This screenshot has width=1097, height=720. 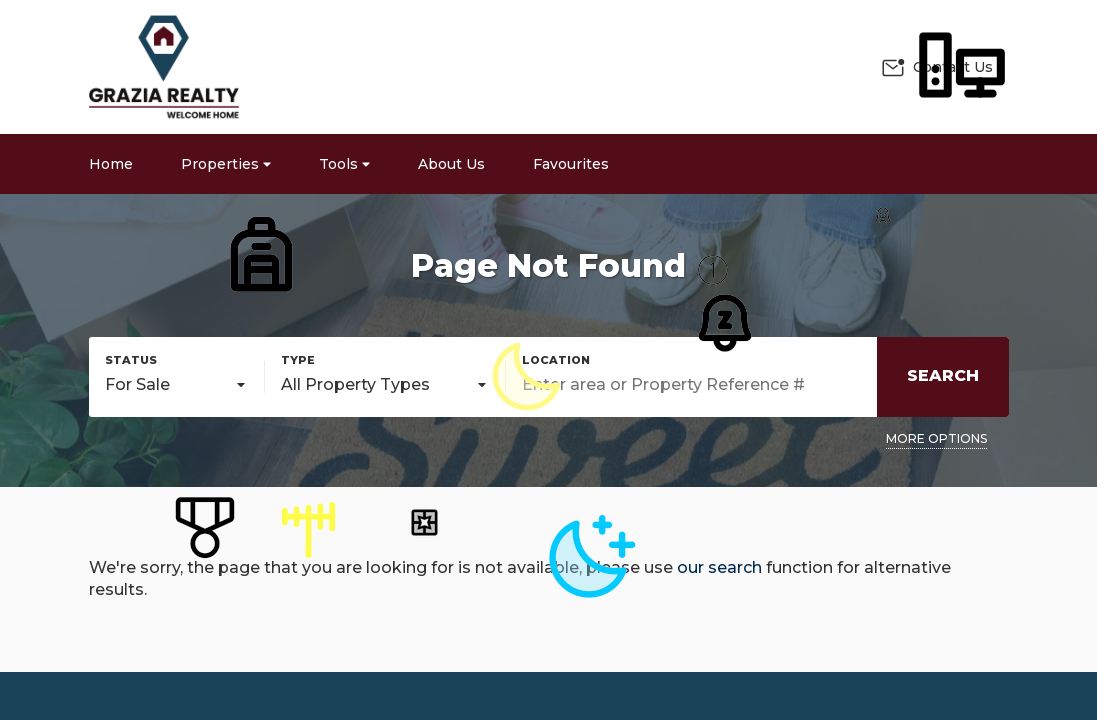 What do you see at coordinates (424, 522) in the screenshot?
I see `view pages or documents` at bounding box center [424, 522].